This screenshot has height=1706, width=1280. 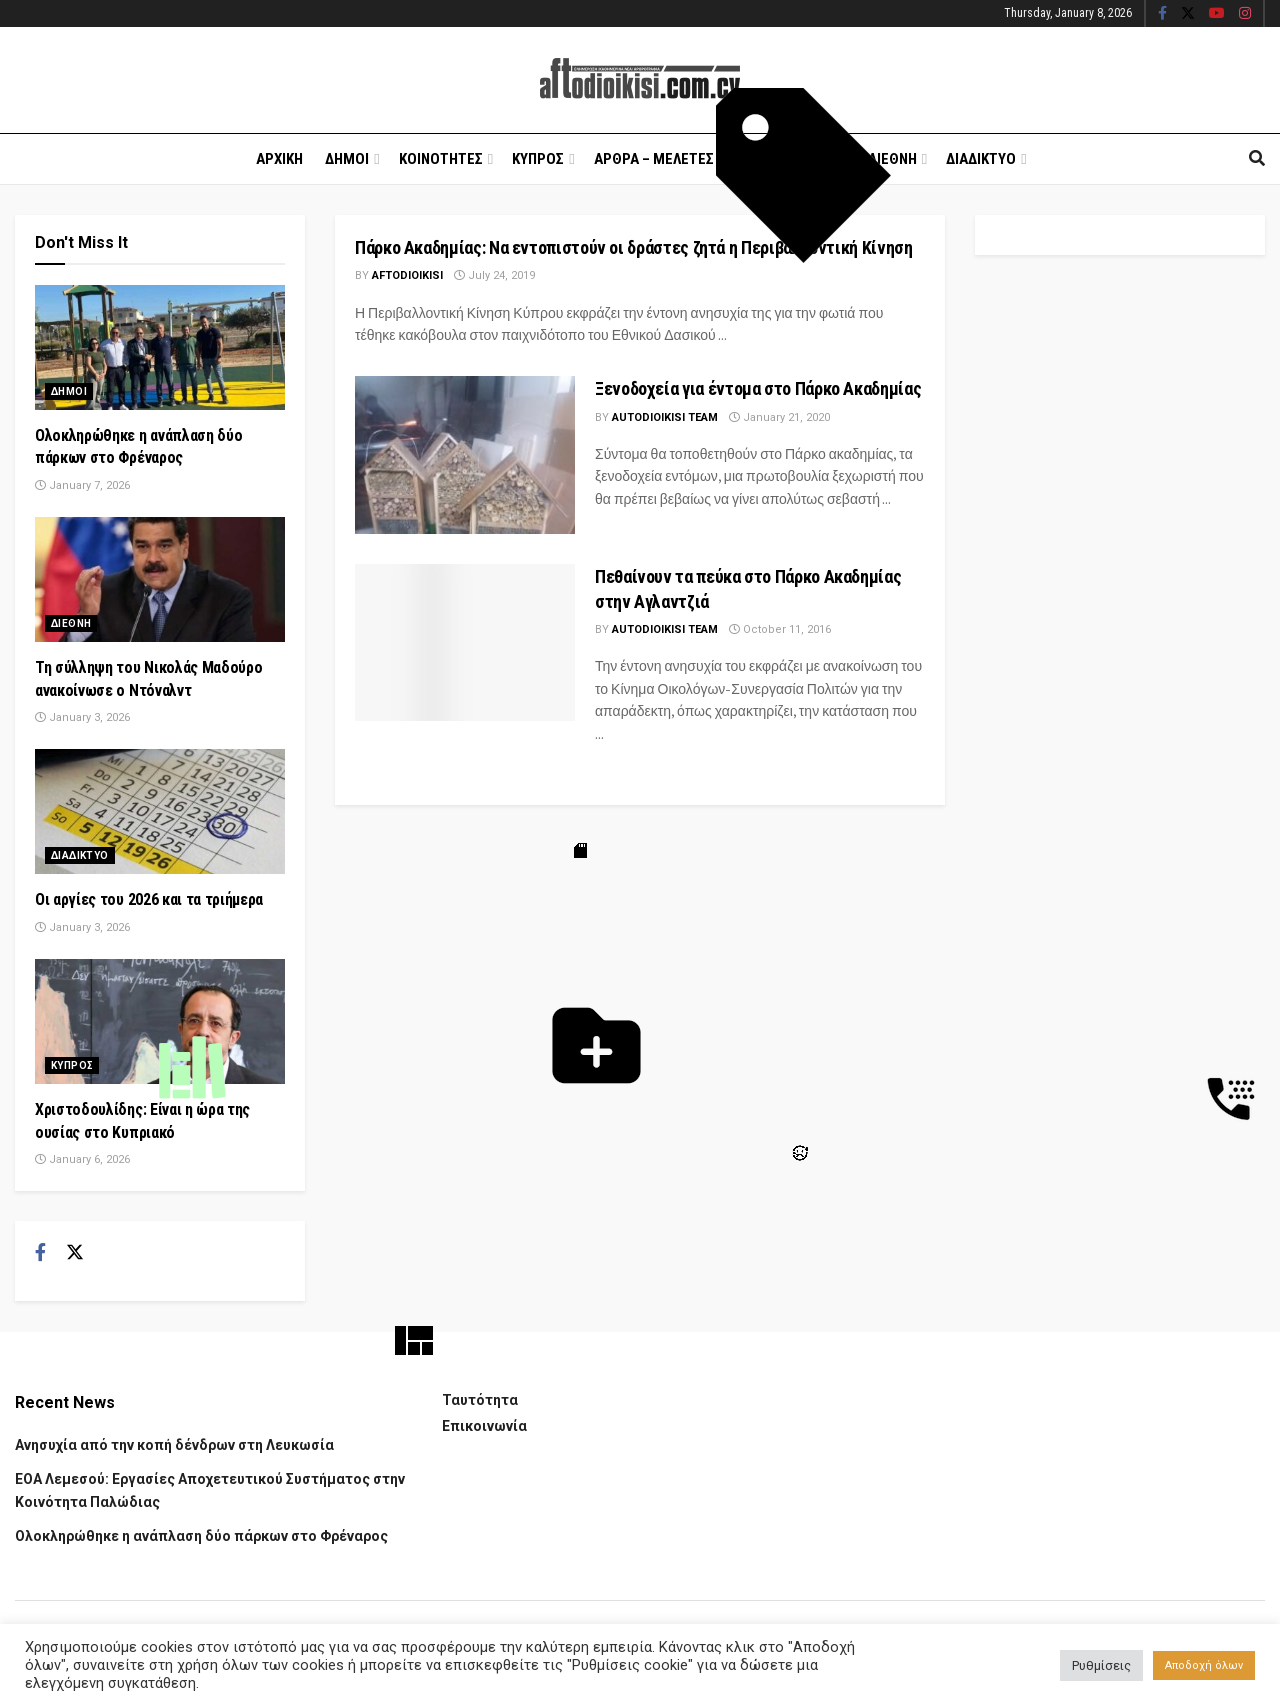 I want to click on create a new folder, so click(x=596, y=1045).